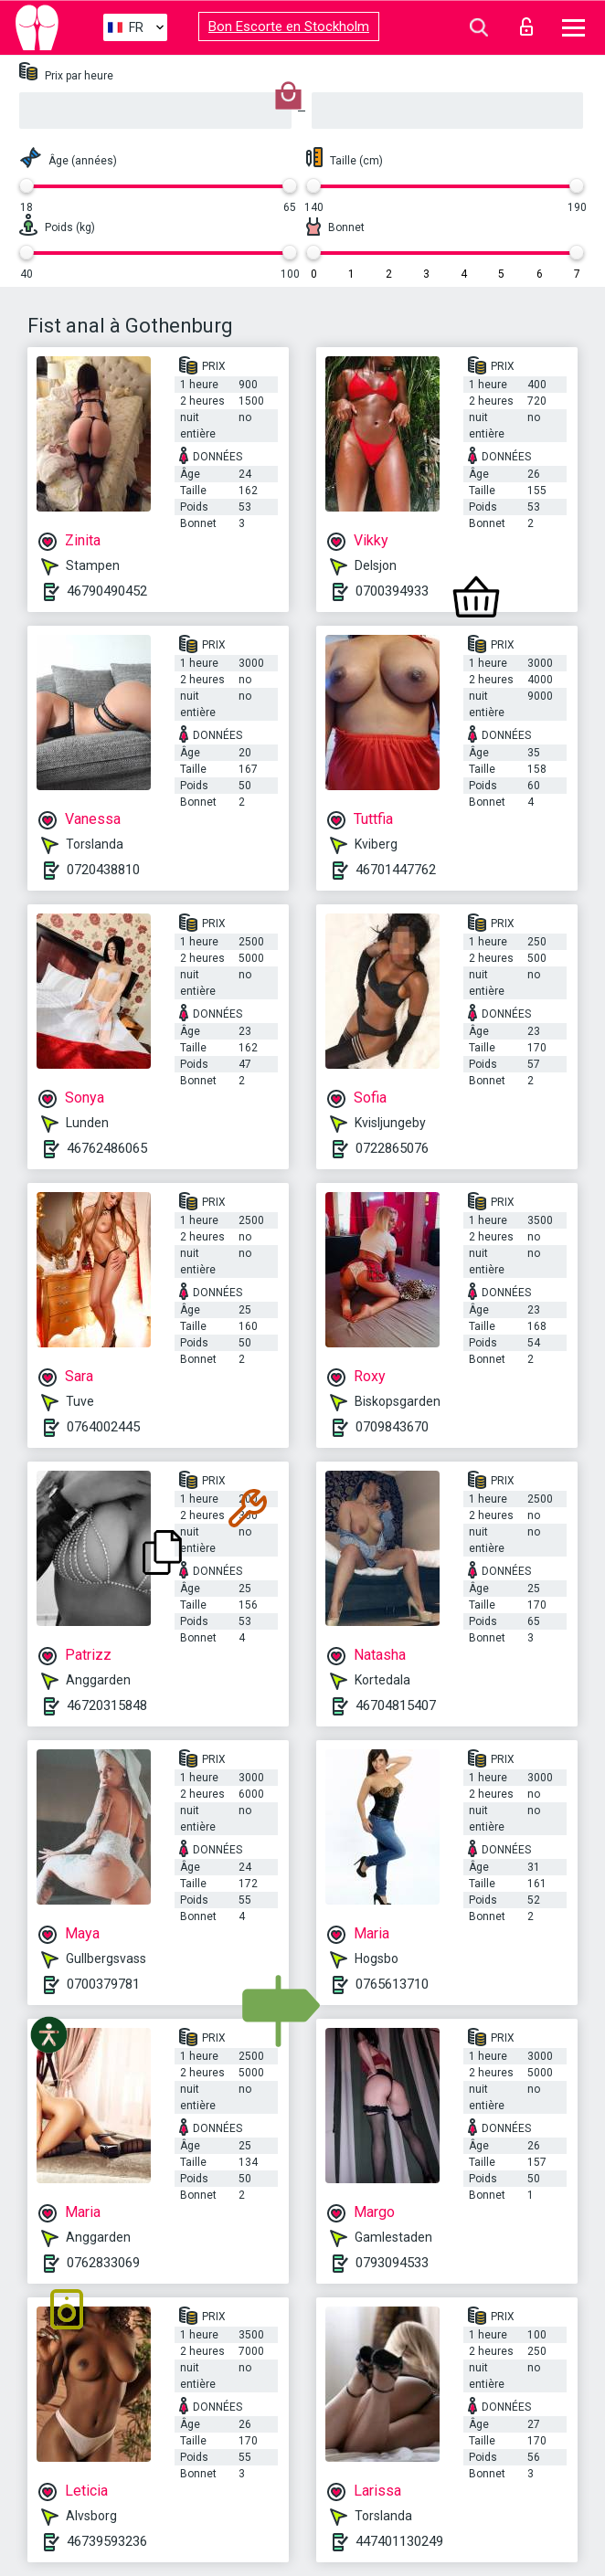 The width and height of the screenshot is (605, 2576). I want to click on view shopping basket, so click(476, 599).